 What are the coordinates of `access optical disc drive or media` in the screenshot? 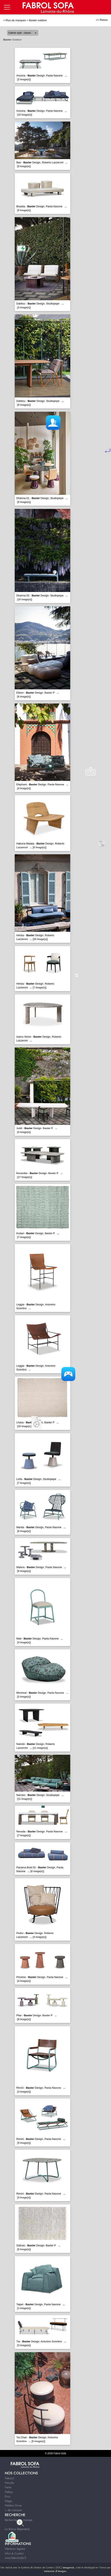 It's located at (102, 843).